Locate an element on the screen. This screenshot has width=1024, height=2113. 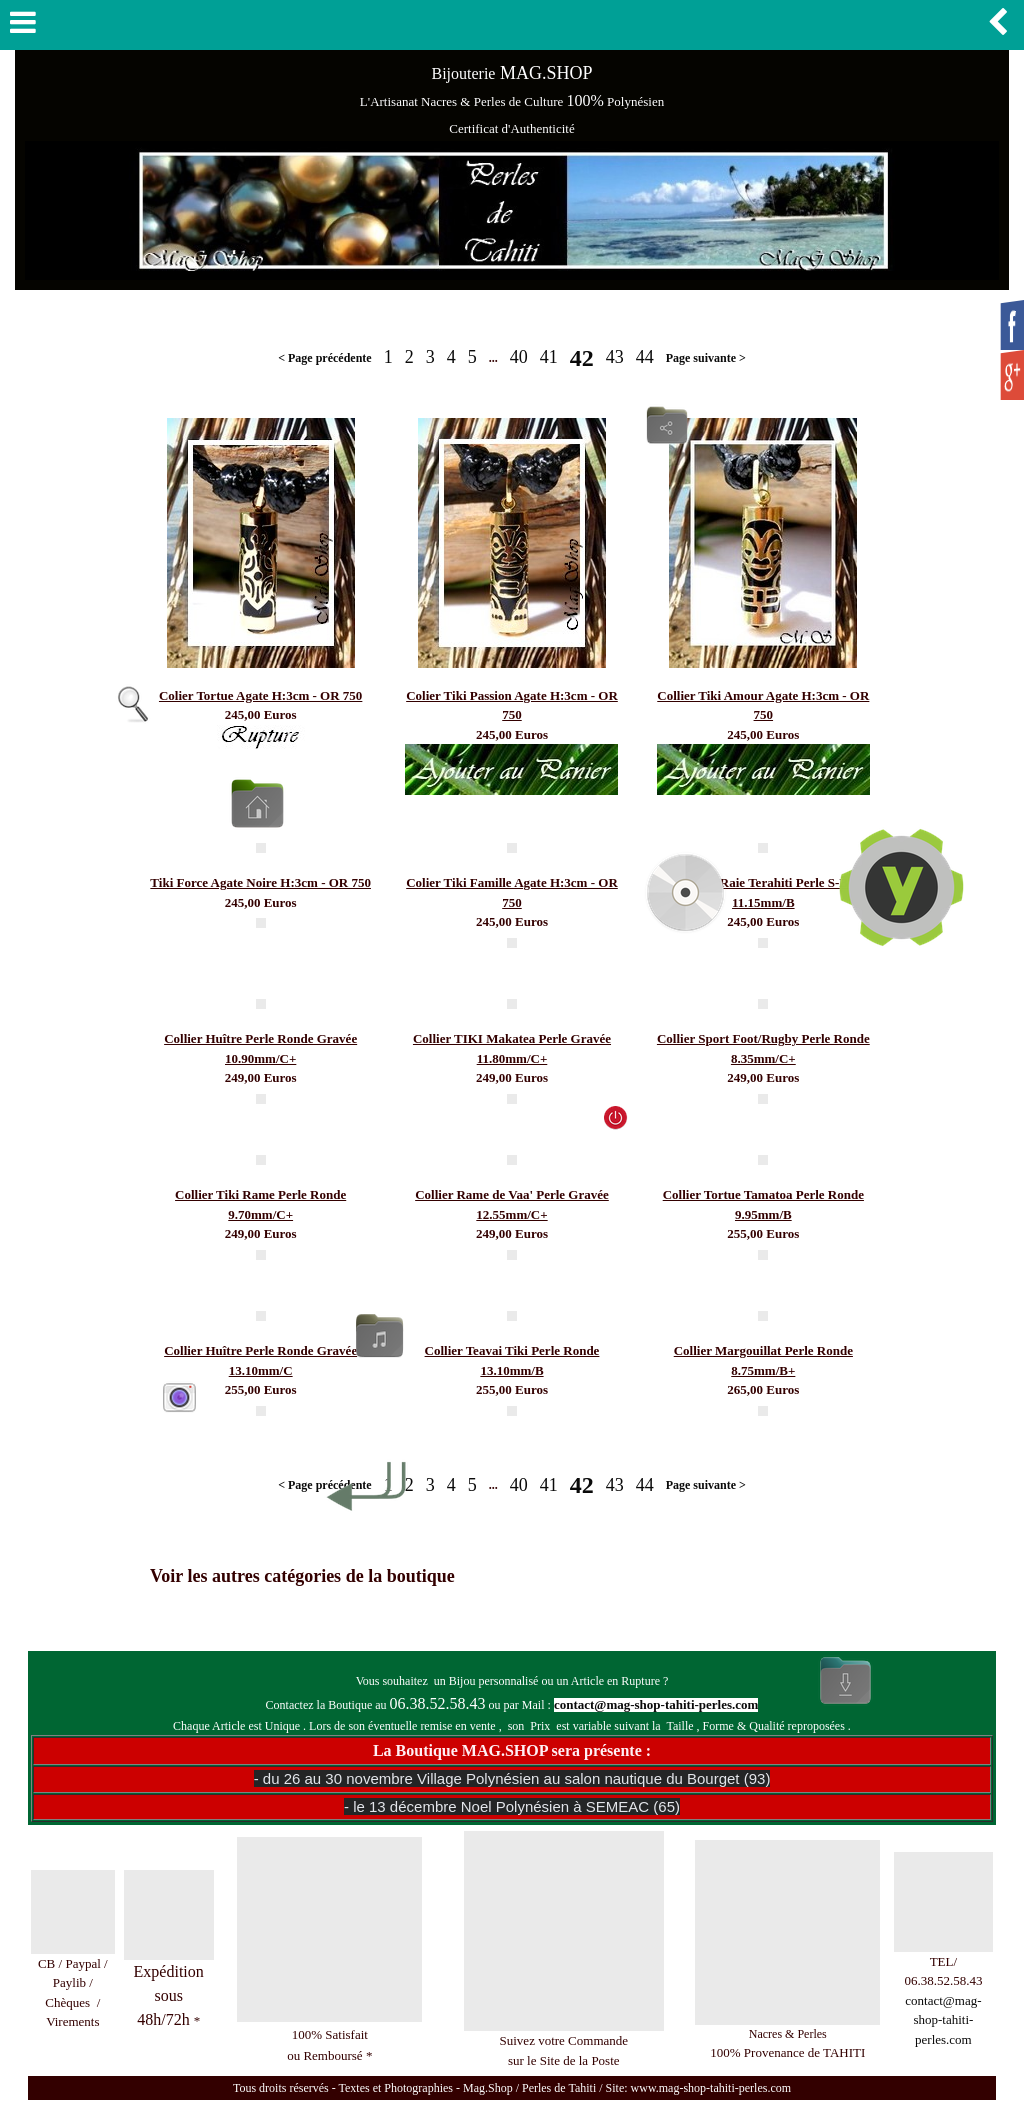
open your music folder is located at coordinates (379, 1335).